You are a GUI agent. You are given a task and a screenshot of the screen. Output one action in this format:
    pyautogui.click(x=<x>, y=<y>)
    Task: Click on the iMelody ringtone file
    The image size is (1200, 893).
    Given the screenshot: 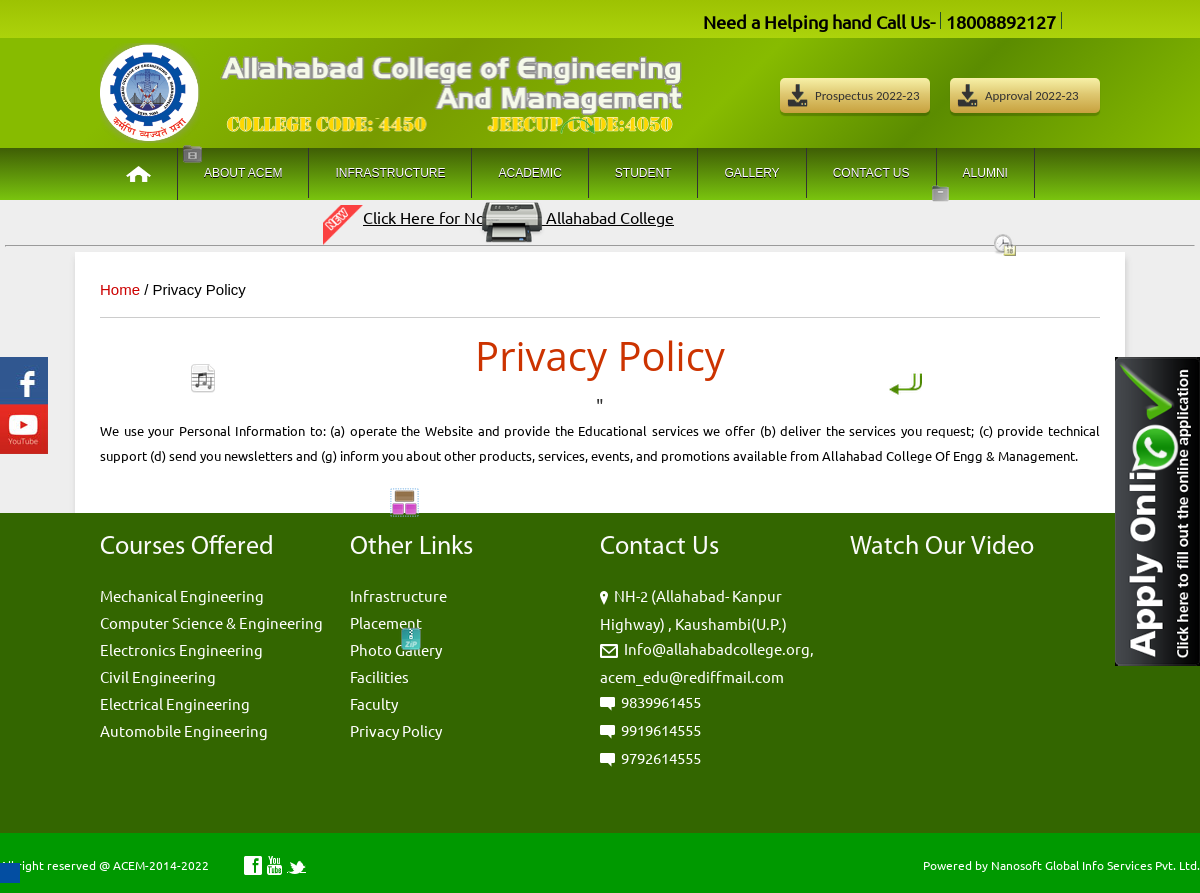 What is the action you would take?
    pyautogui.click(x=203, y=378)
    